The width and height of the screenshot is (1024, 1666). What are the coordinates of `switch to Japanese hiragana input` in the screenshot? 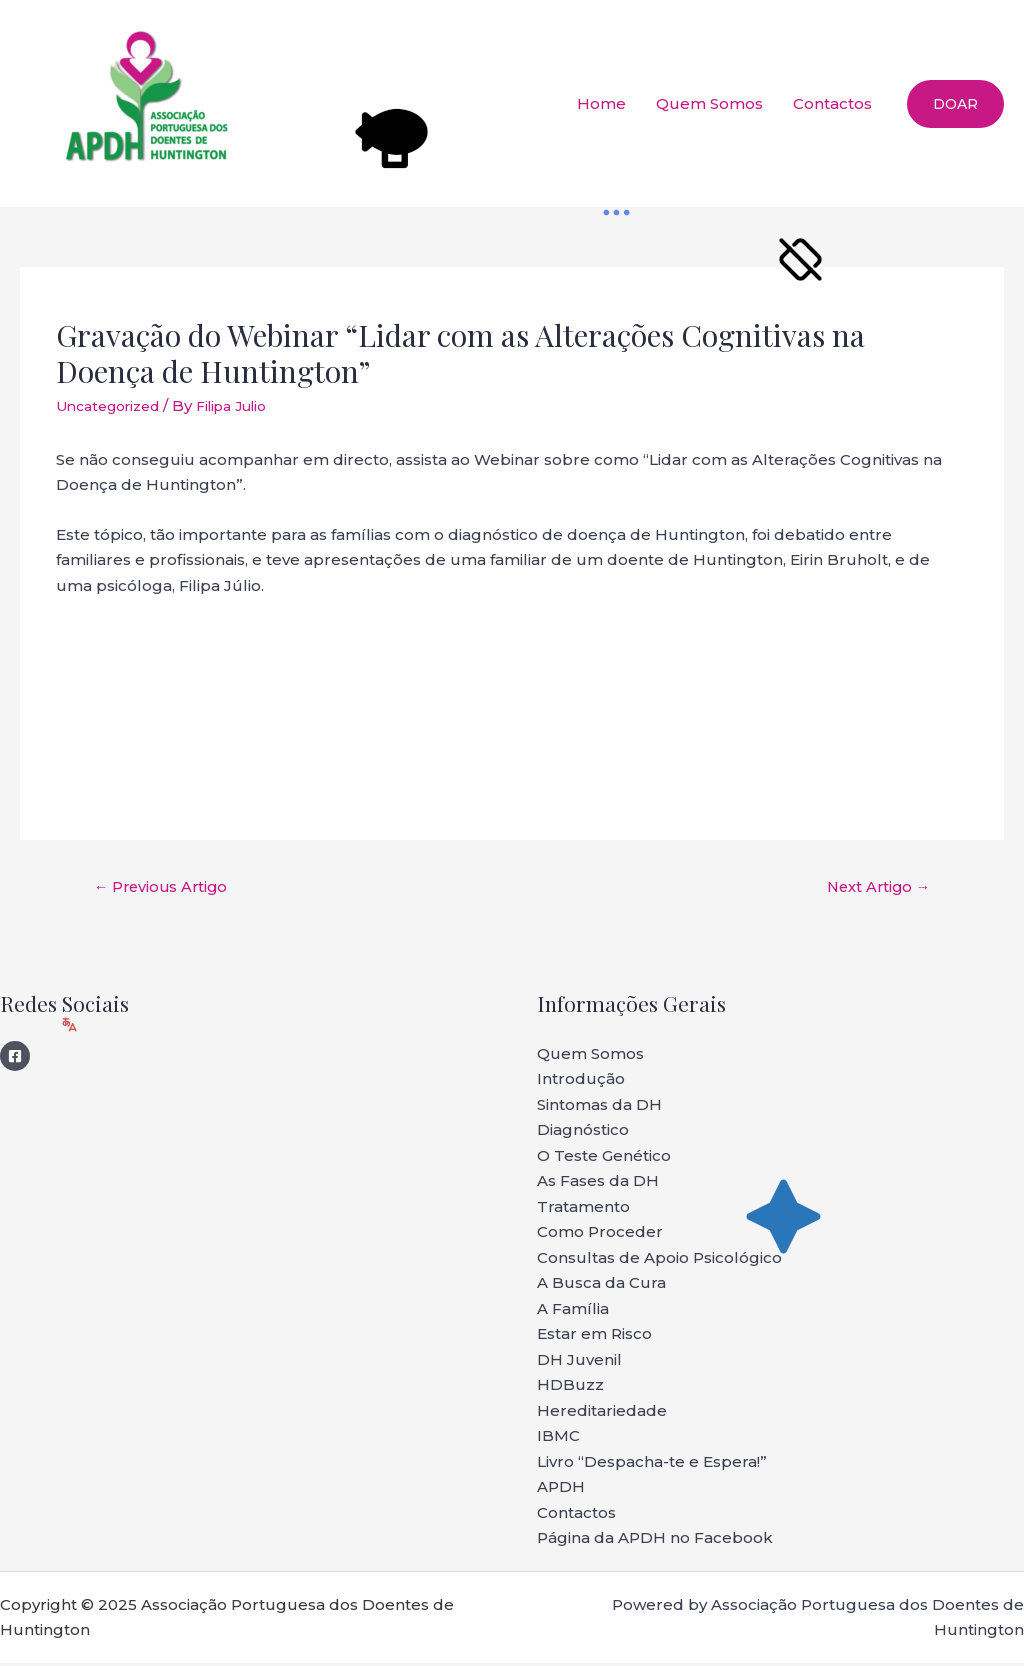 It's located at (69, 1024).